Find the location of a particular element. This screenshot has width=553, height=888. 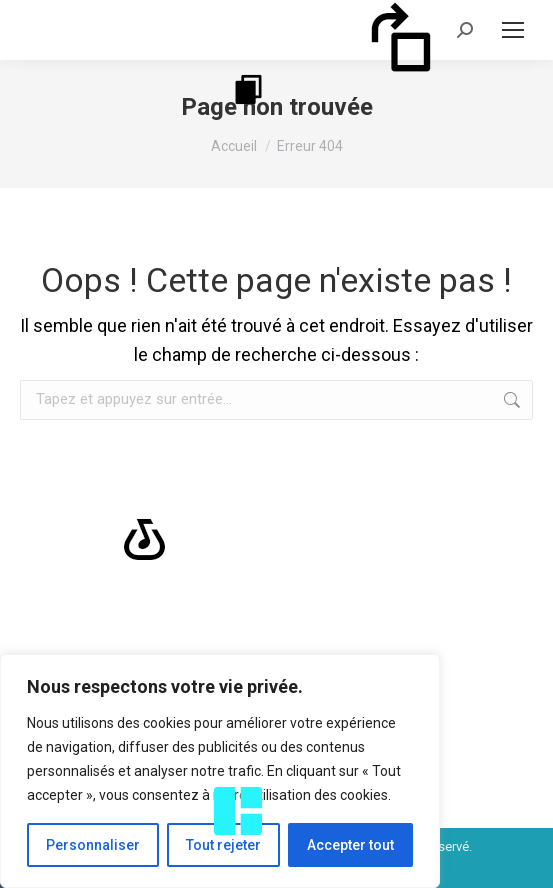

rotate element clockwise is located at coordinates (401, 39).